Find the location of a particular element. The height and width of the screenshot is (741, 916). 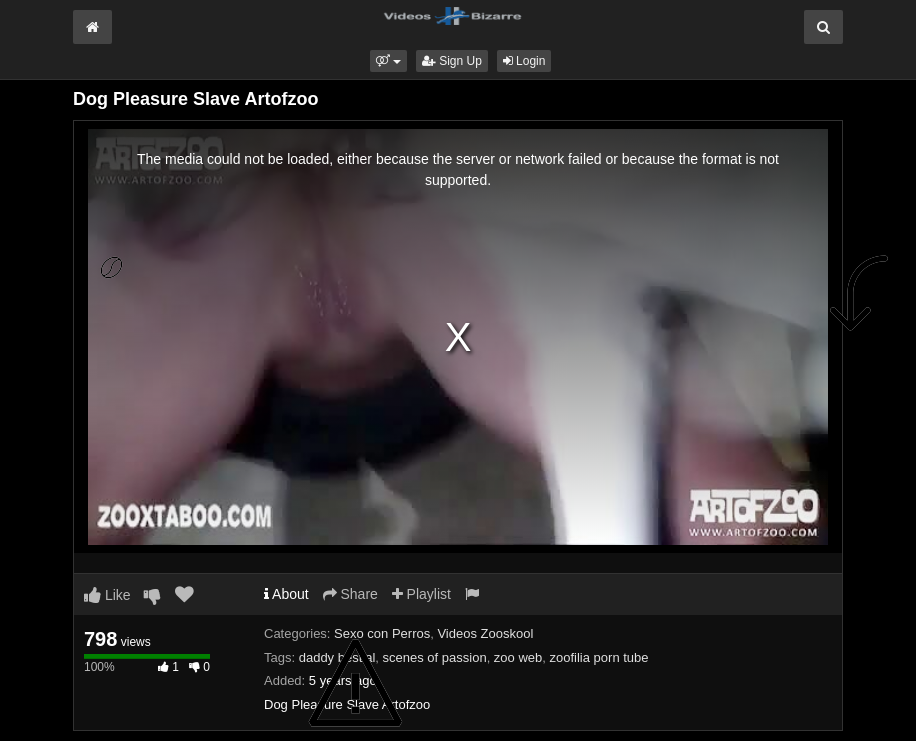

browse coffee-related content or settings is located at coordinates (111, 267).